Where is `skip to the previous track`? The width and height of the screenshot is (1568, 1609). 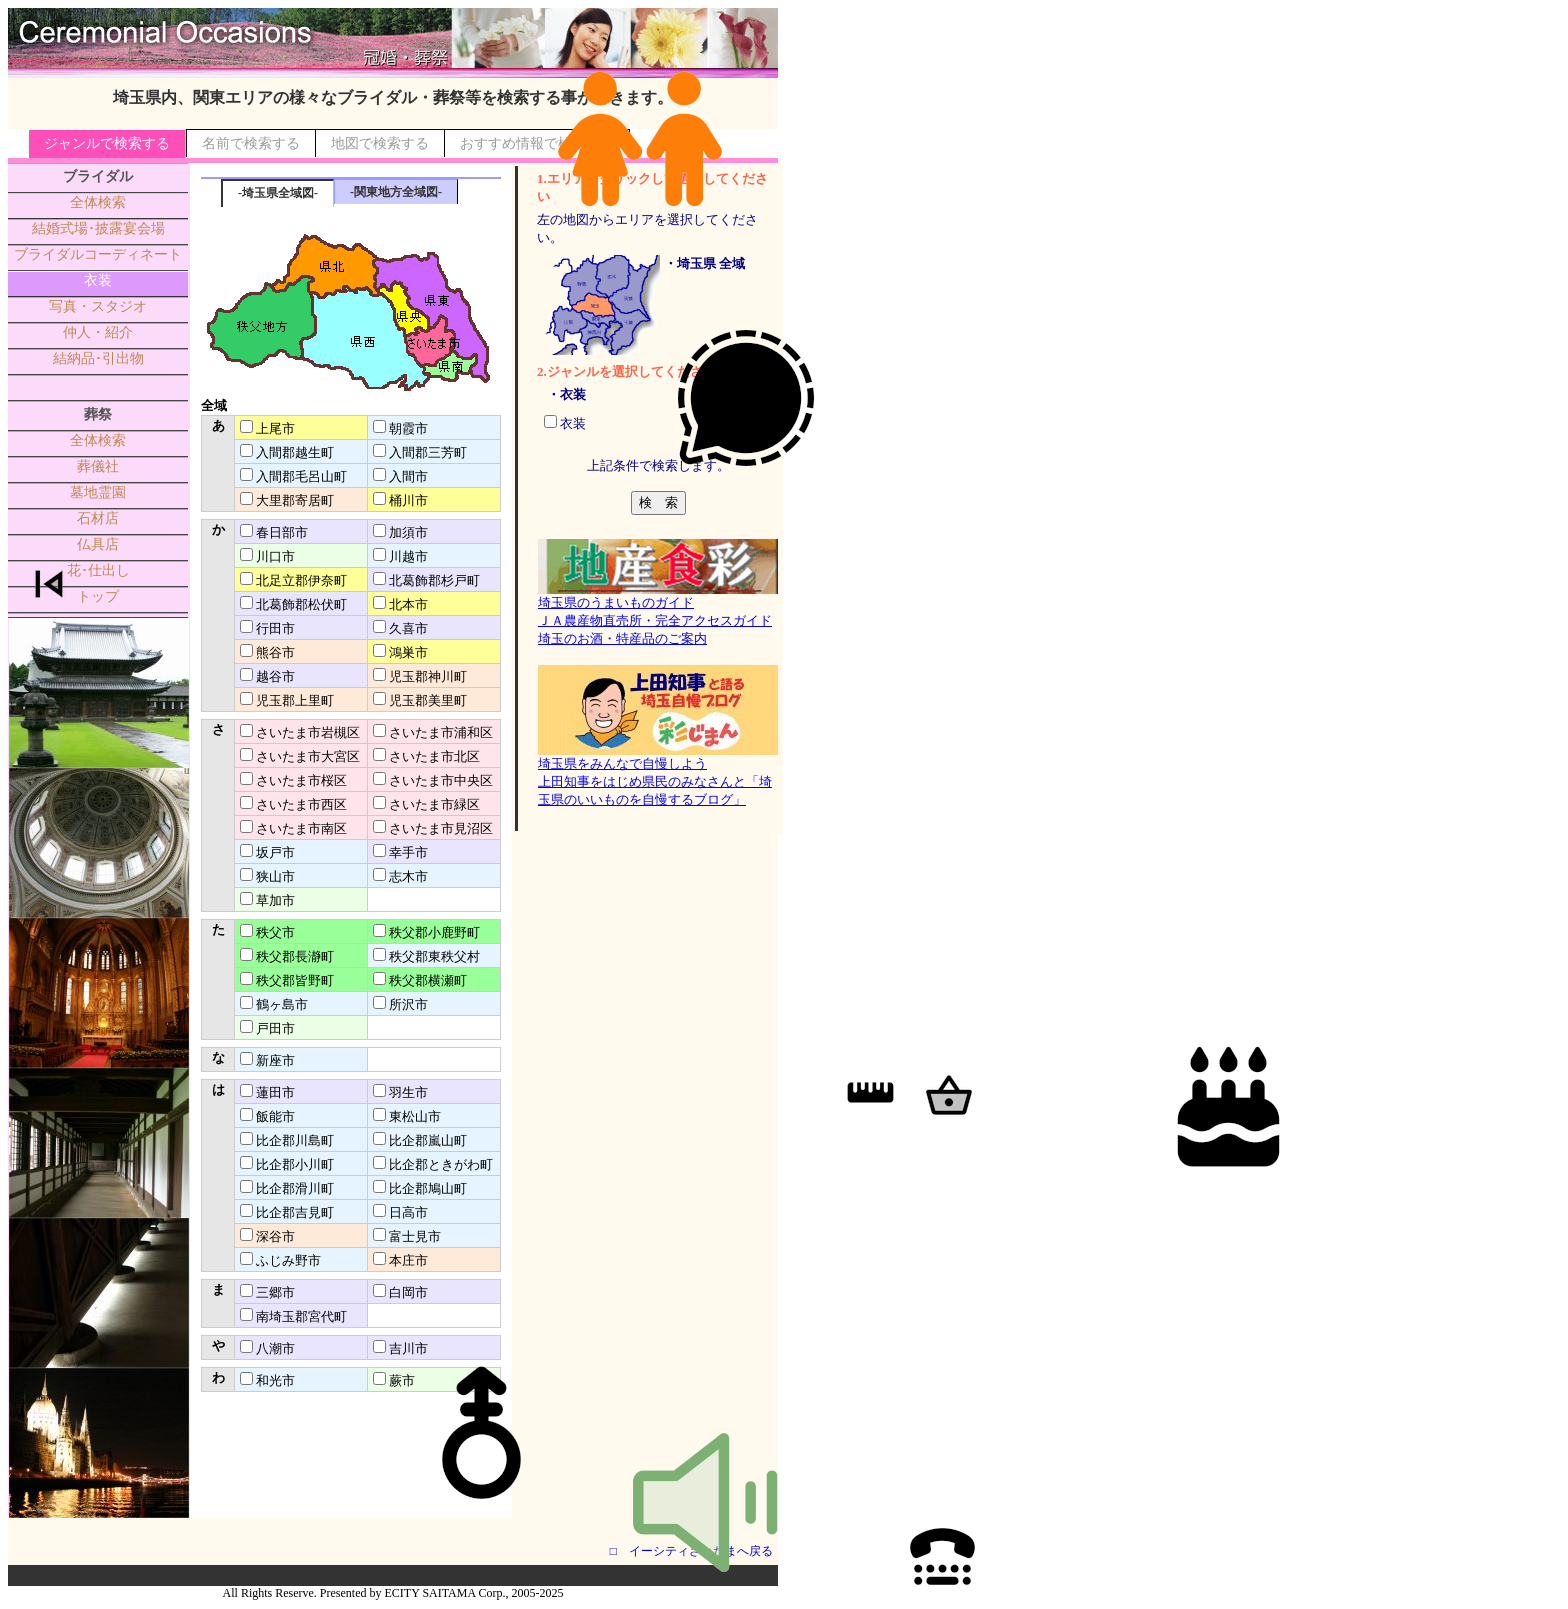
skip to the previous track is located at coordinates (49, 584).